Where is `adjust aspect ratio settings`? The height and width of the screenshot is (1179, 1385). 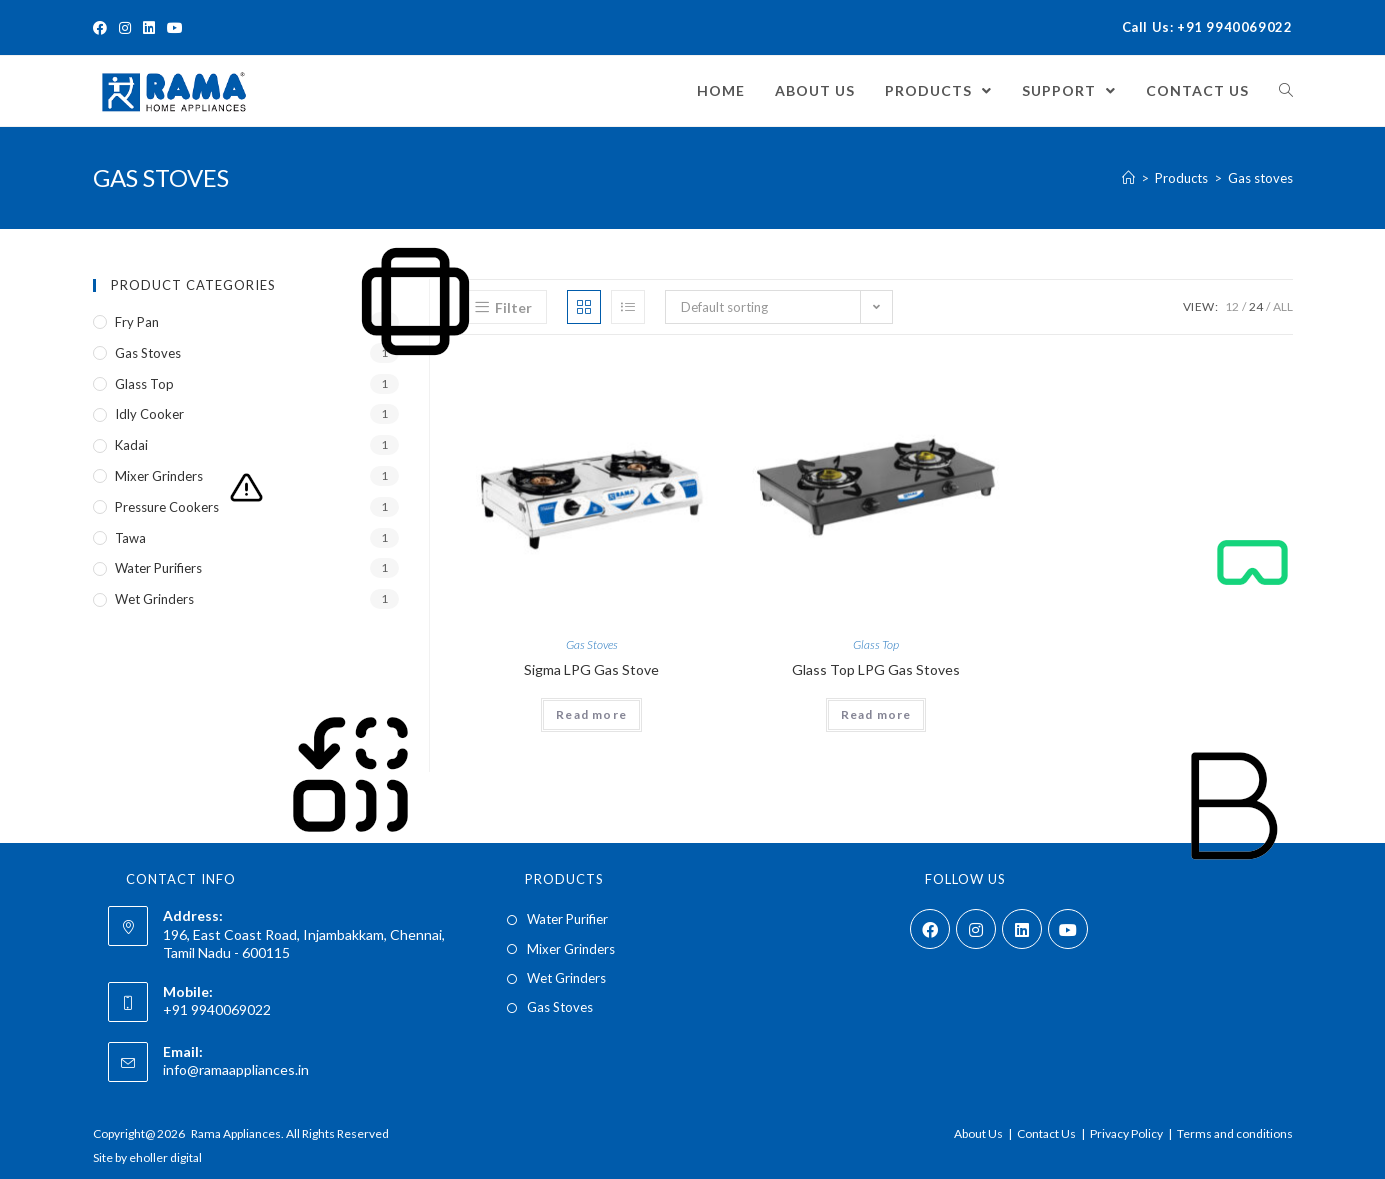
adjust aspect ratio settings is located at coordinates (415, 301).